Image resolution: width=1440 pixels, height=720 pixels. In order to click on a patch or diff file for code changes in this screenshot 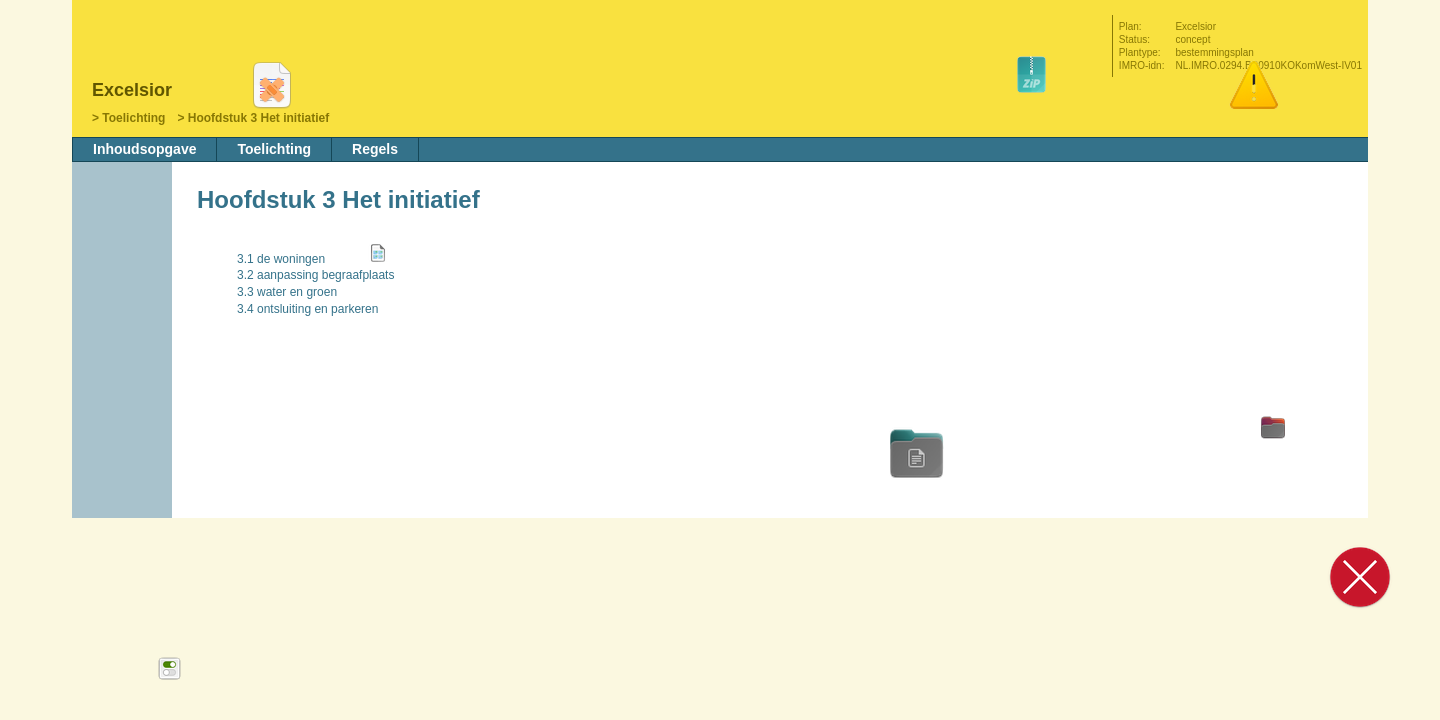, I will do `click(272, 85)`.